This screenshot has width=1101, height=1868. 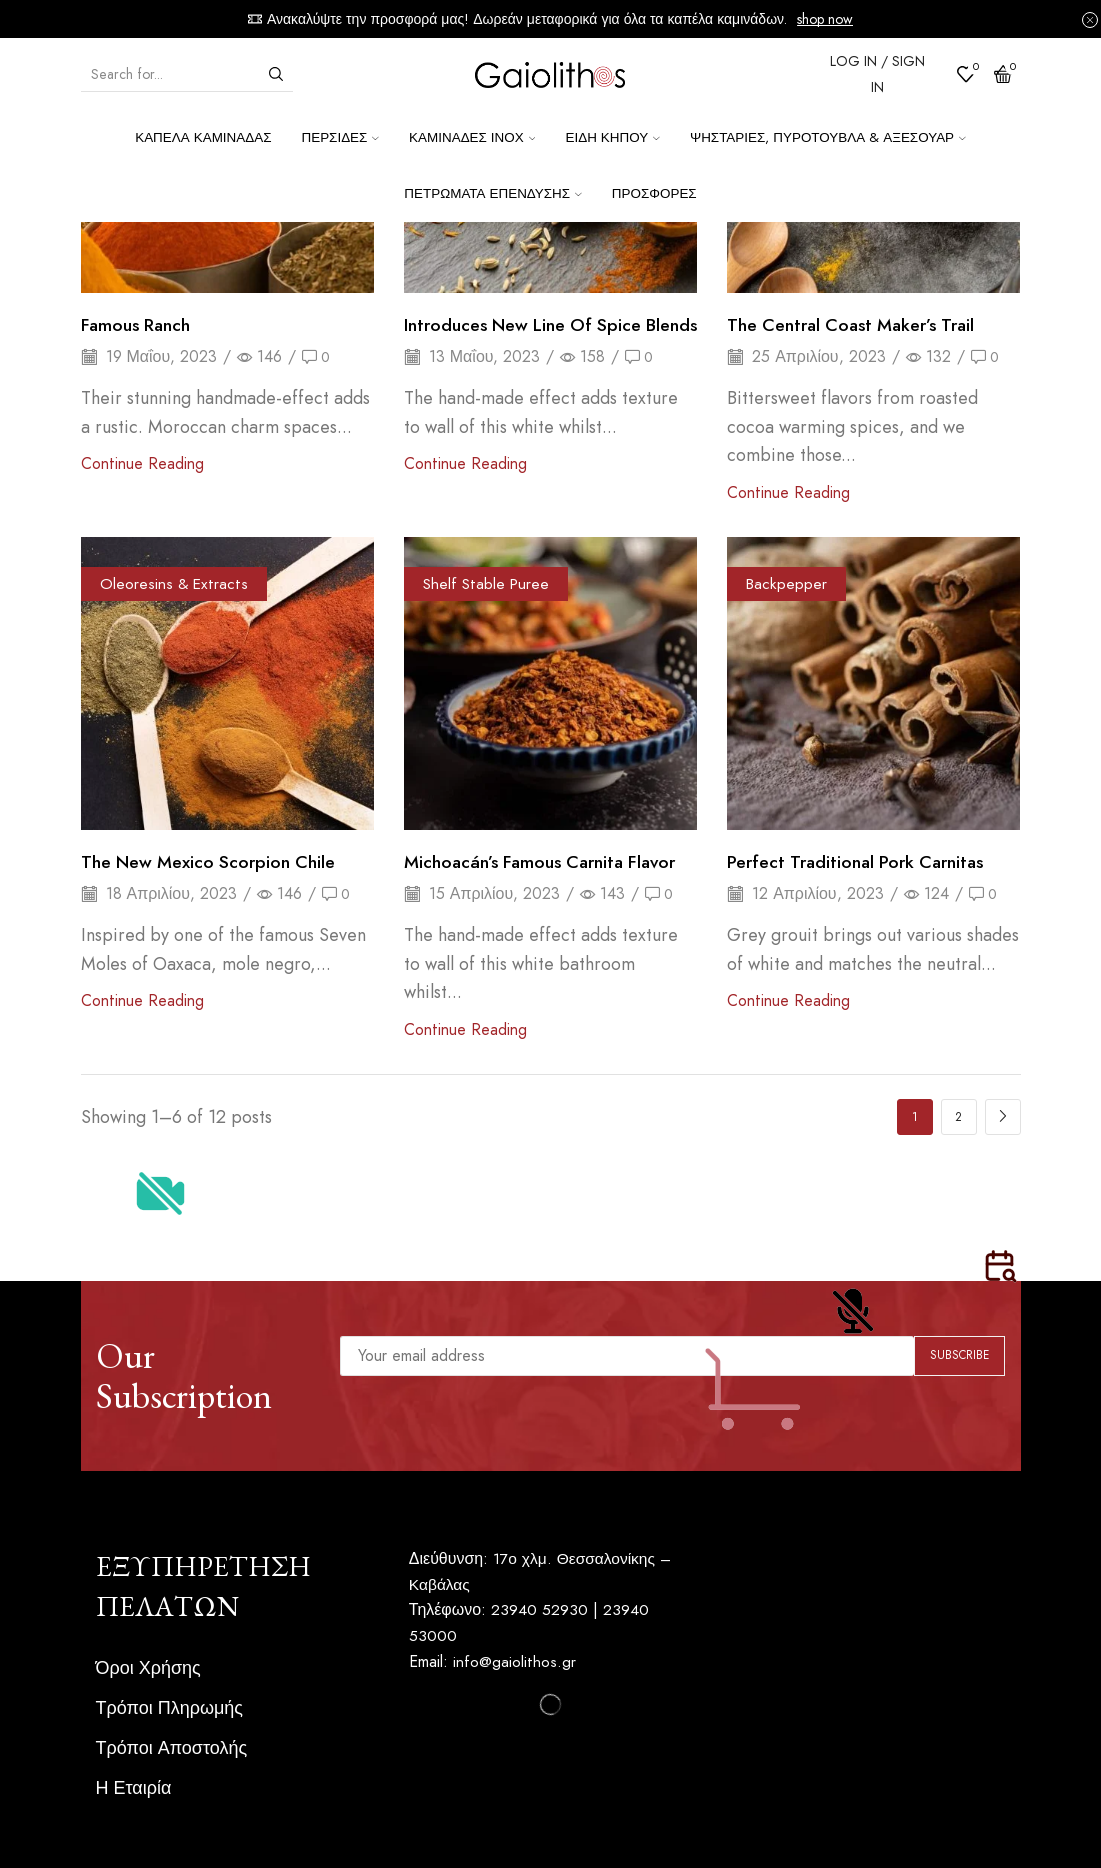 What do you see at coordinates (751, 1384) in the screenshot?
I see `view shopping cart` at bounding box center [751, 1384].